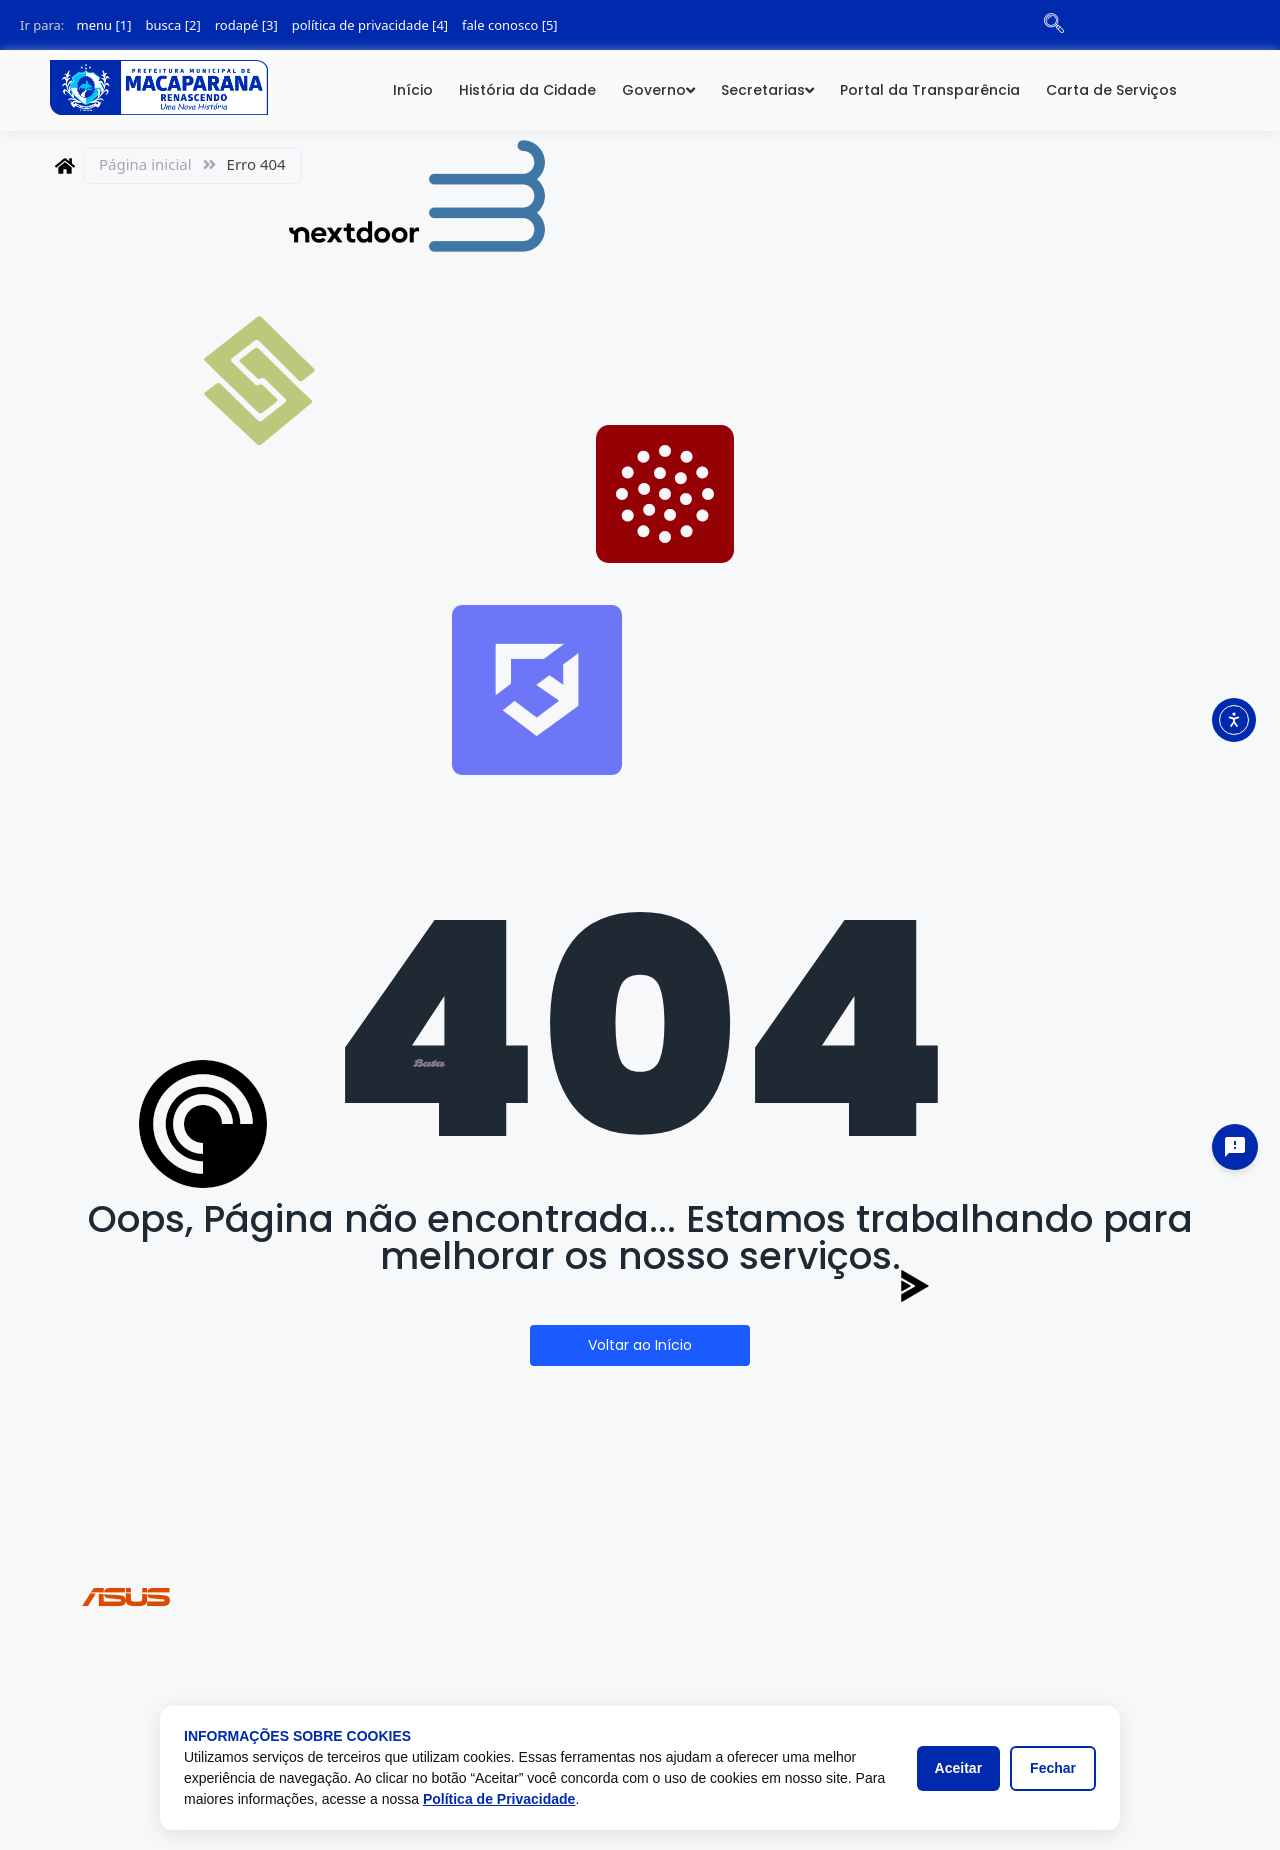 The height and width of the screenshot is (1850, 1280). Describe the element at coordinates (354, 232) in the screenshot. I see `open the nextdoor app` at that location.